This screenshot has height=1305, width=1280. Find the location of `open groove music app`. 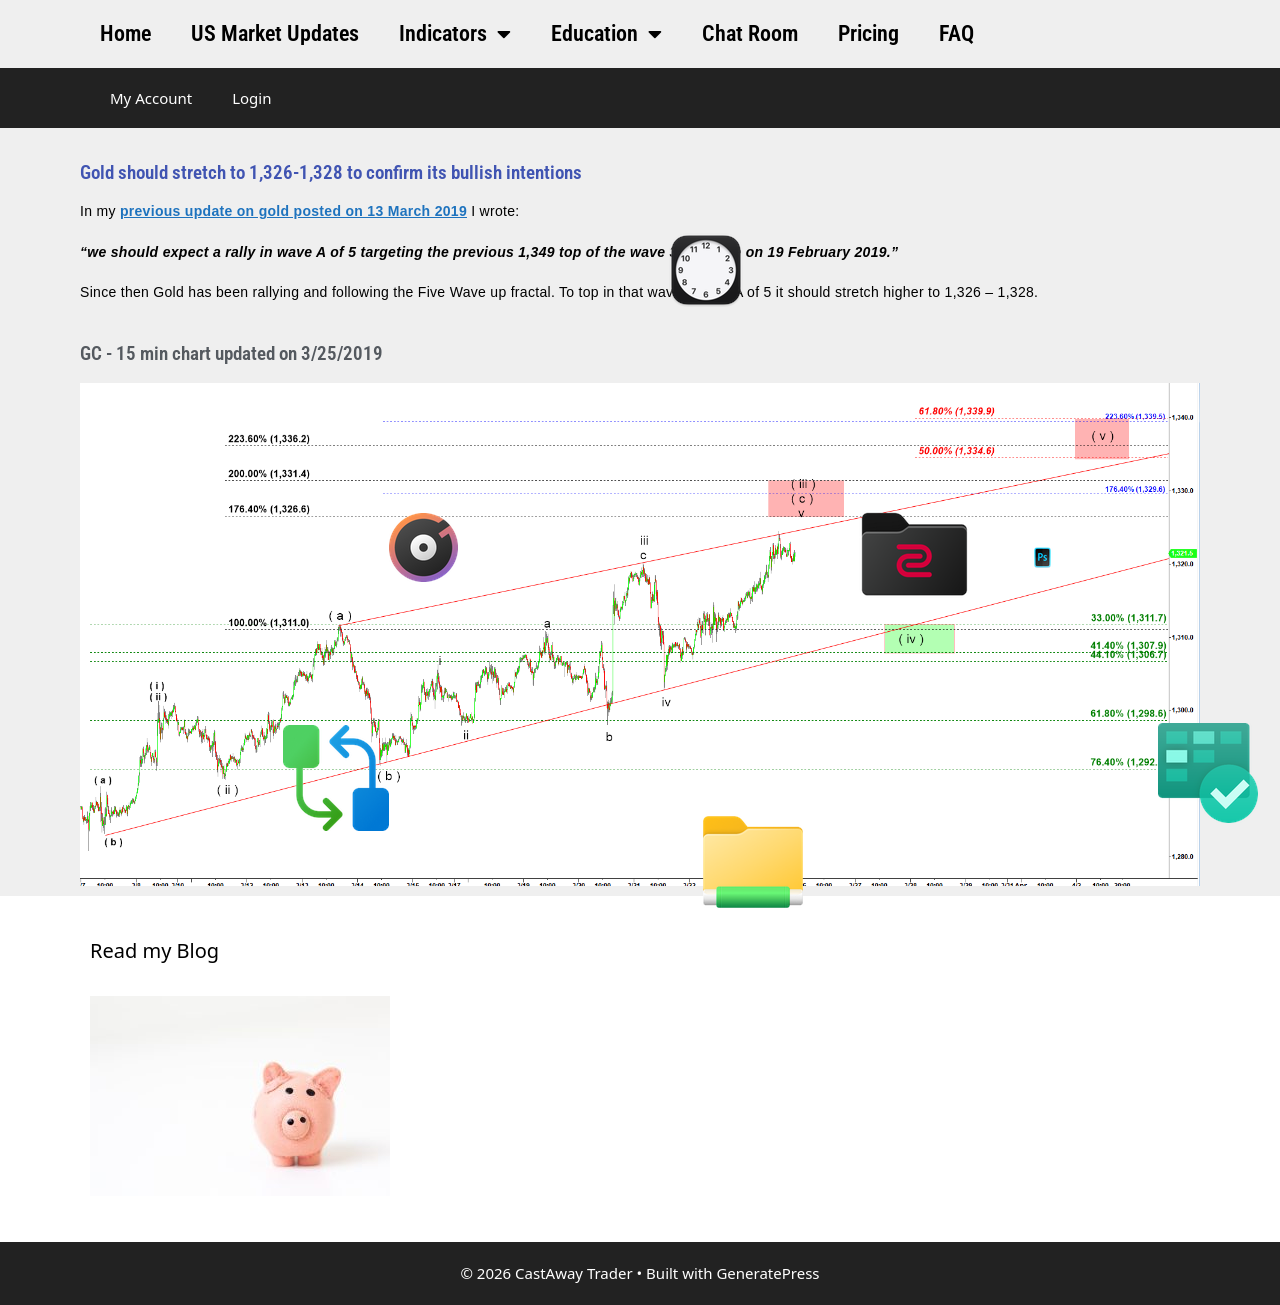

open groove music app is located at coordinates (423, 547).